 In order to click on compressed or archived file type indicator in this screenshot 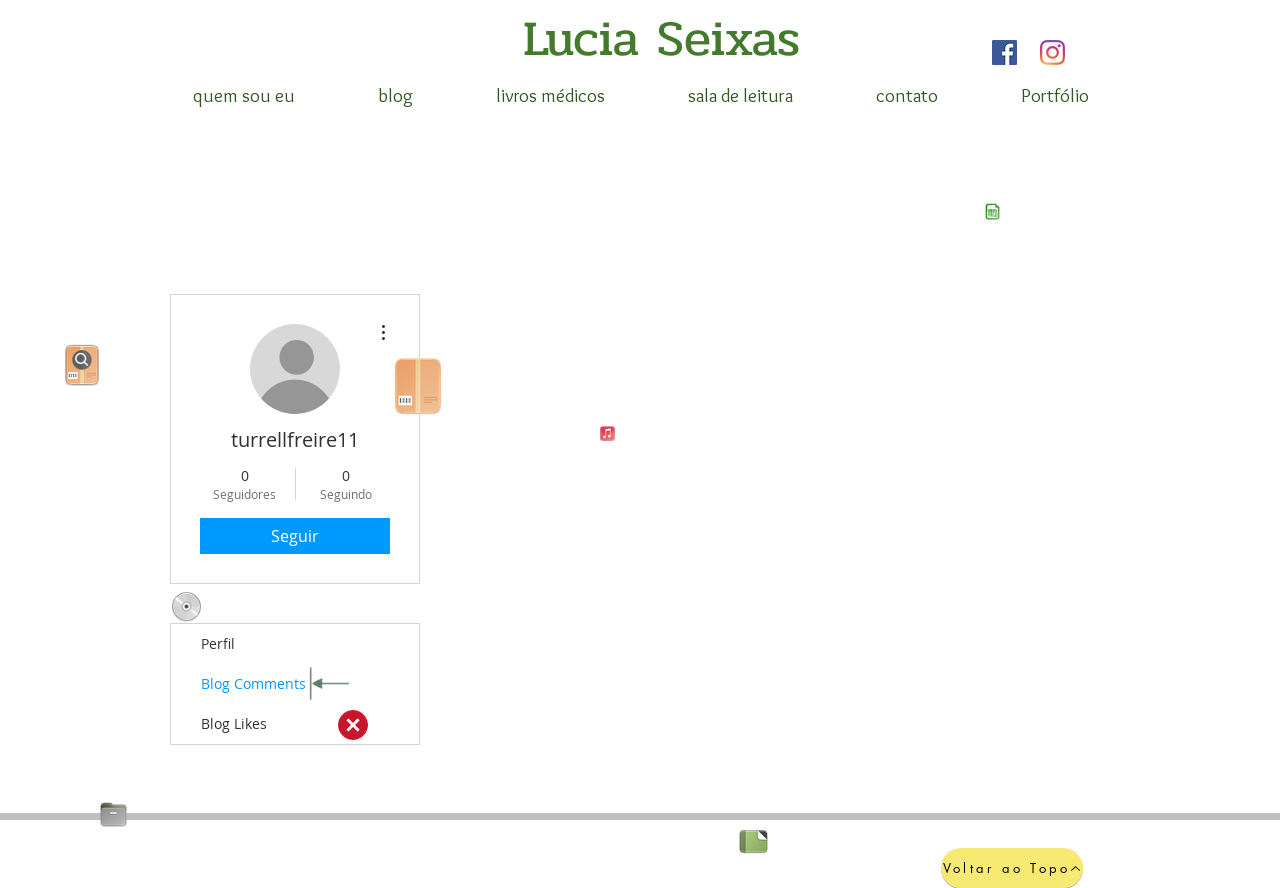, I will do `click(418, 386)`.